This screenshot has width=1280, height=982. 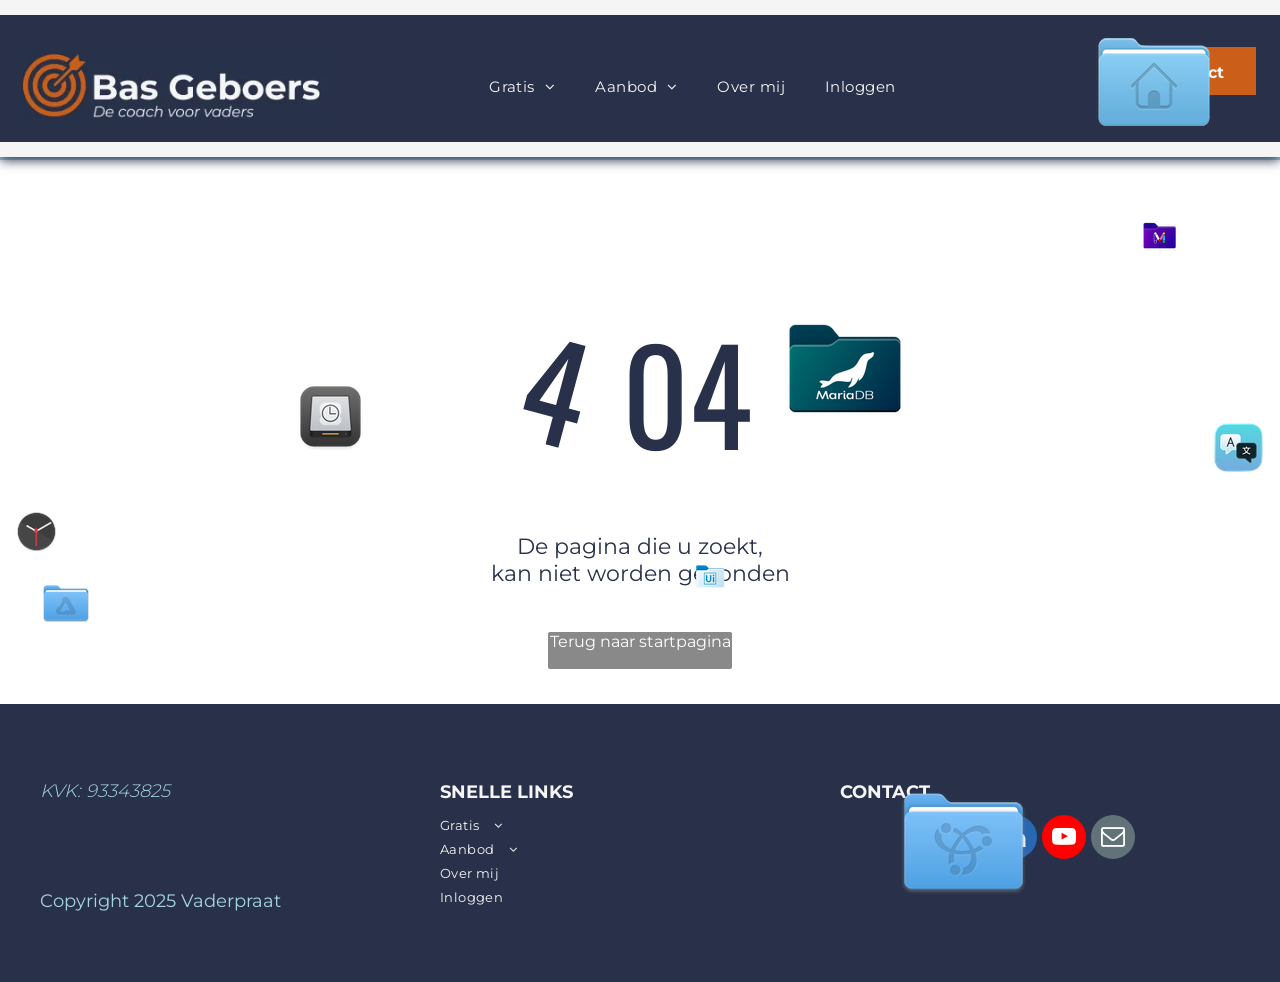 I want to click on open your home folder, so click(x=1154, y=82).